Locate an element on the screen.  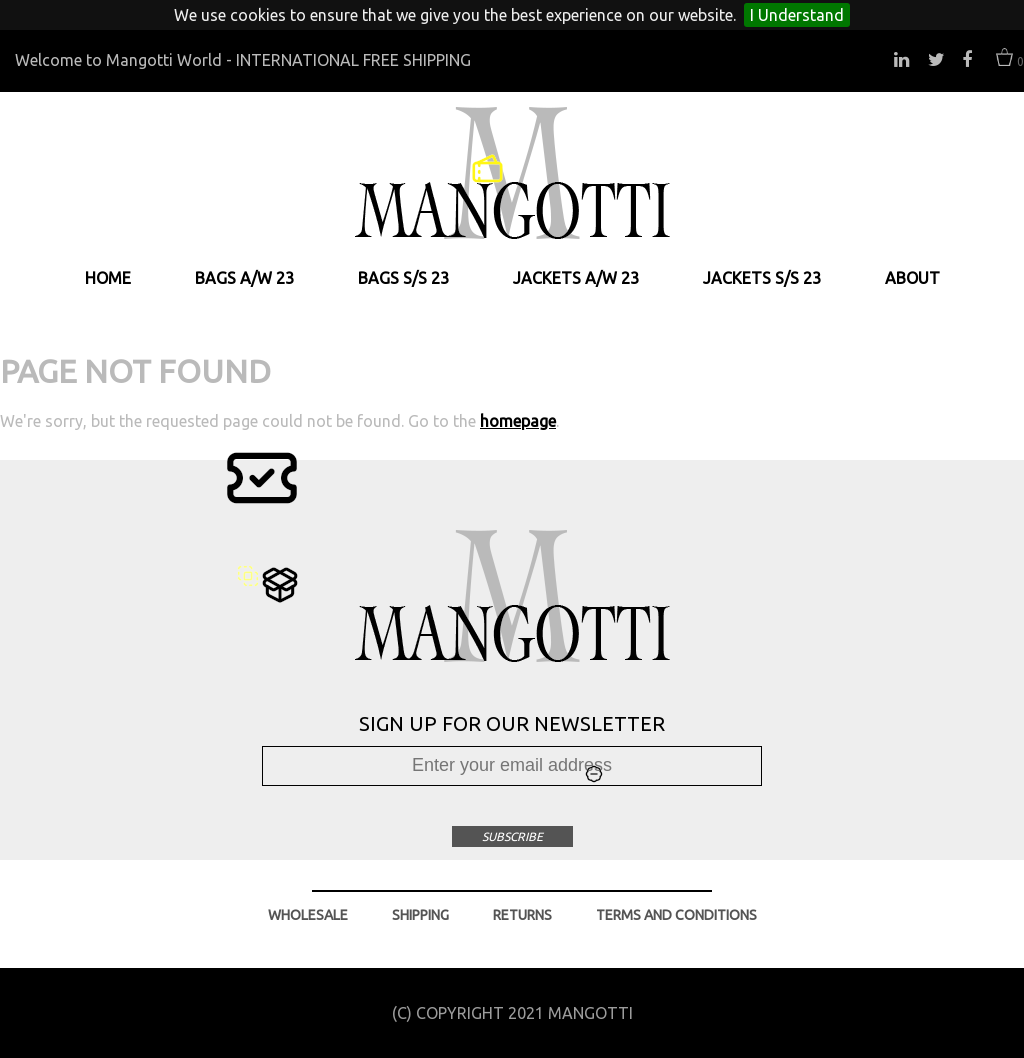
remove a badge or label is located at coordinates (594, 774).